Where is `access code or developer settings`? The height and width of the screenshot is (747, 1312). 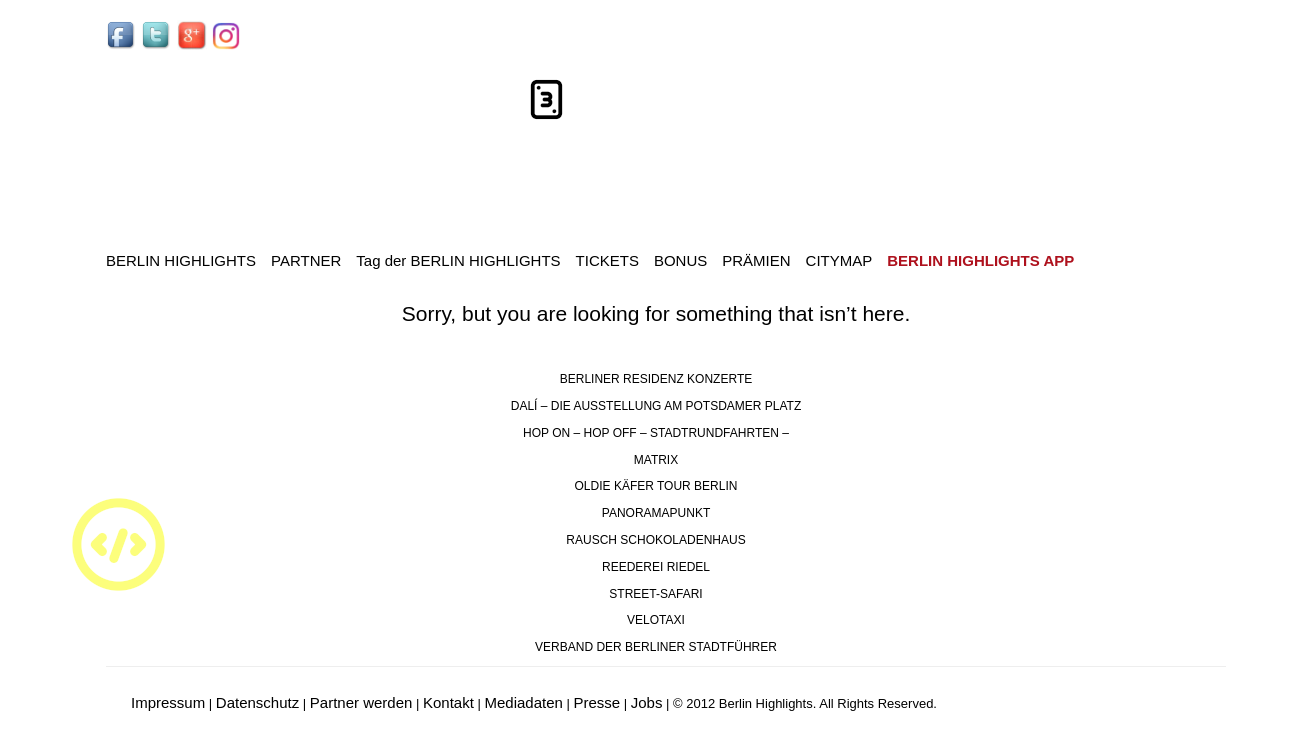
access code or developer settings is located at coordinates (118, 544).